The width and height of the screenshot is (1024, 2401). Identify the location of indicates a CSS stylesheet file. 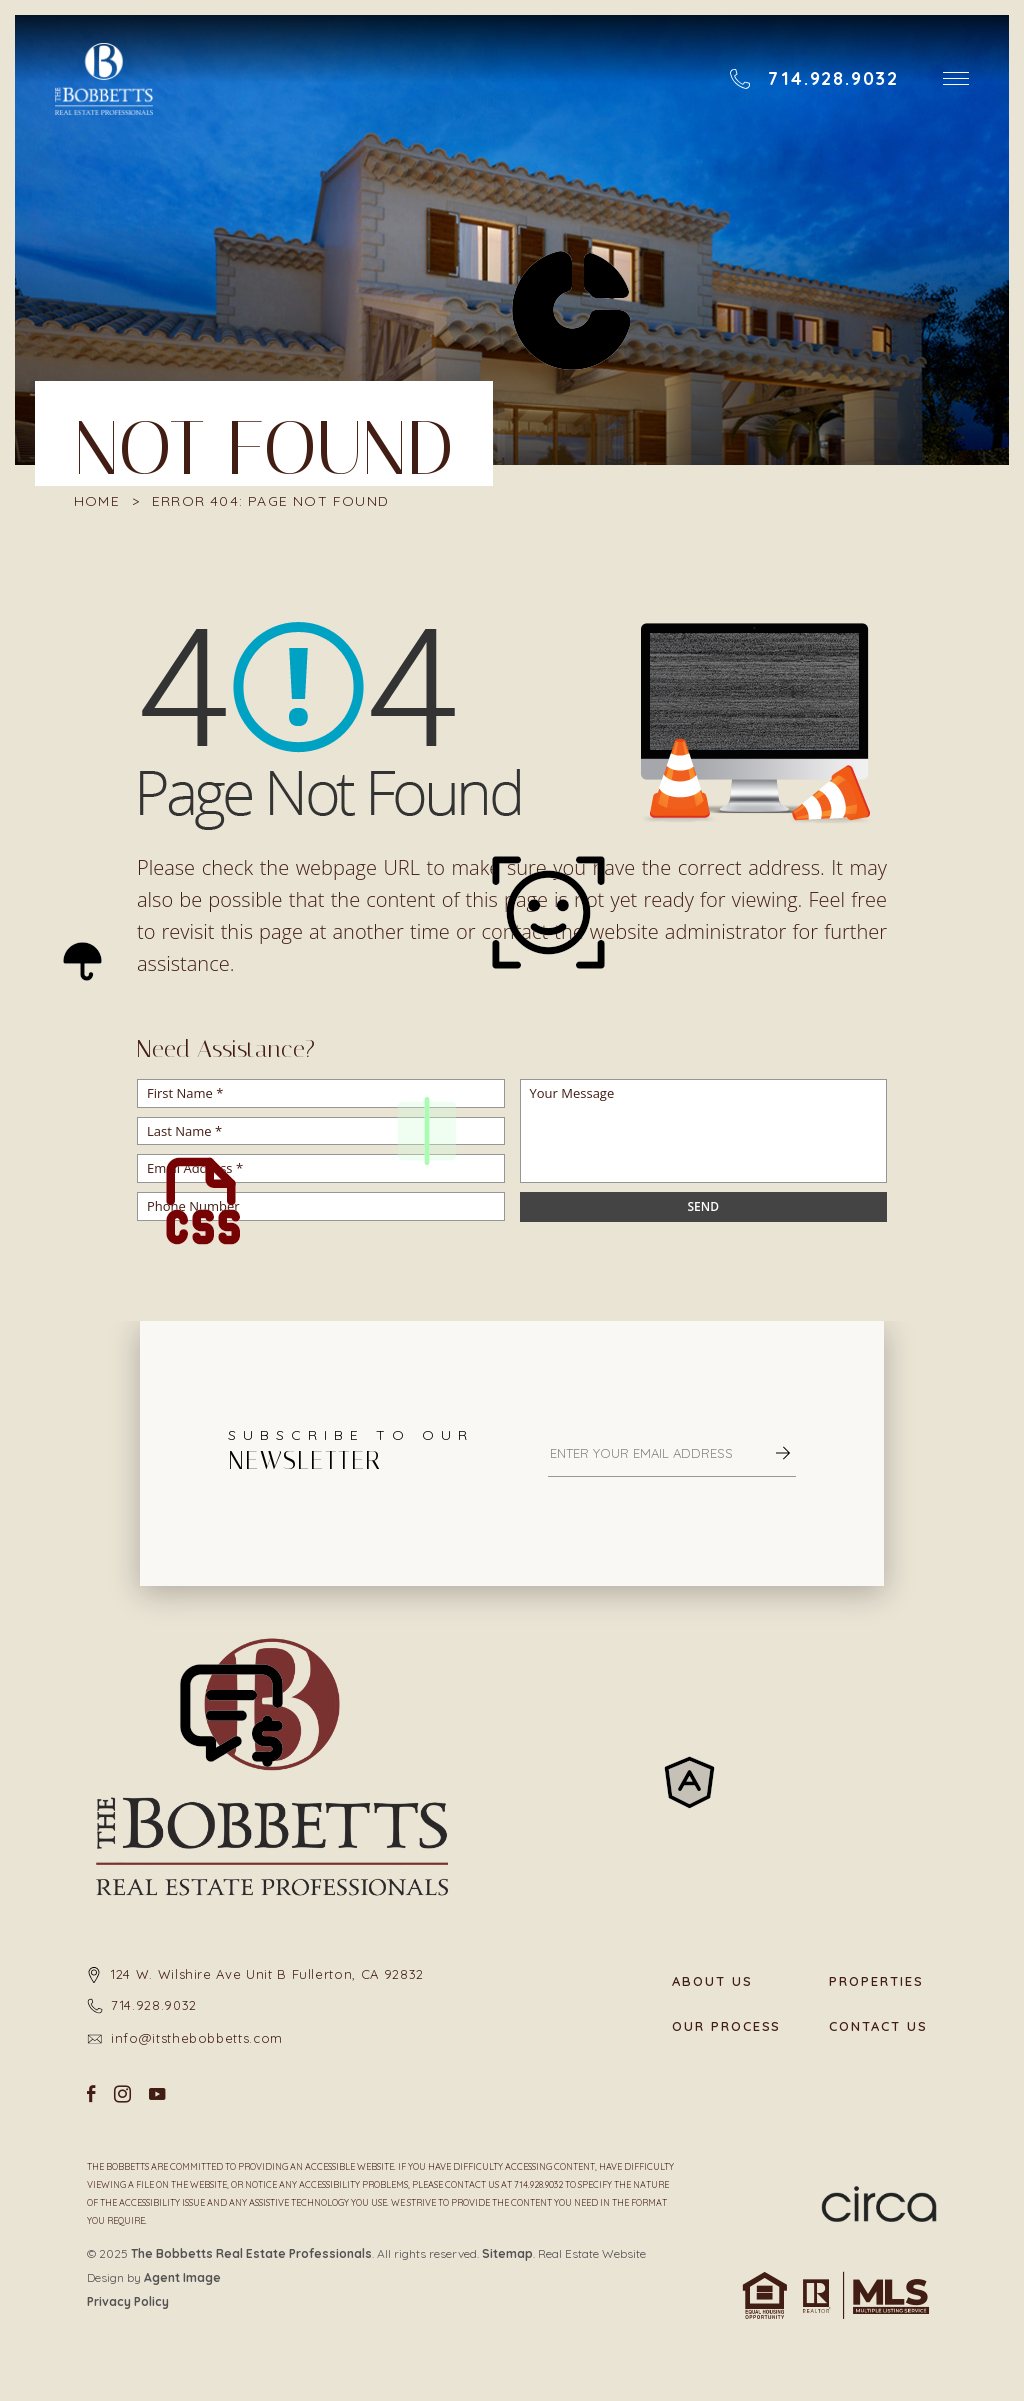
(201, 1201).